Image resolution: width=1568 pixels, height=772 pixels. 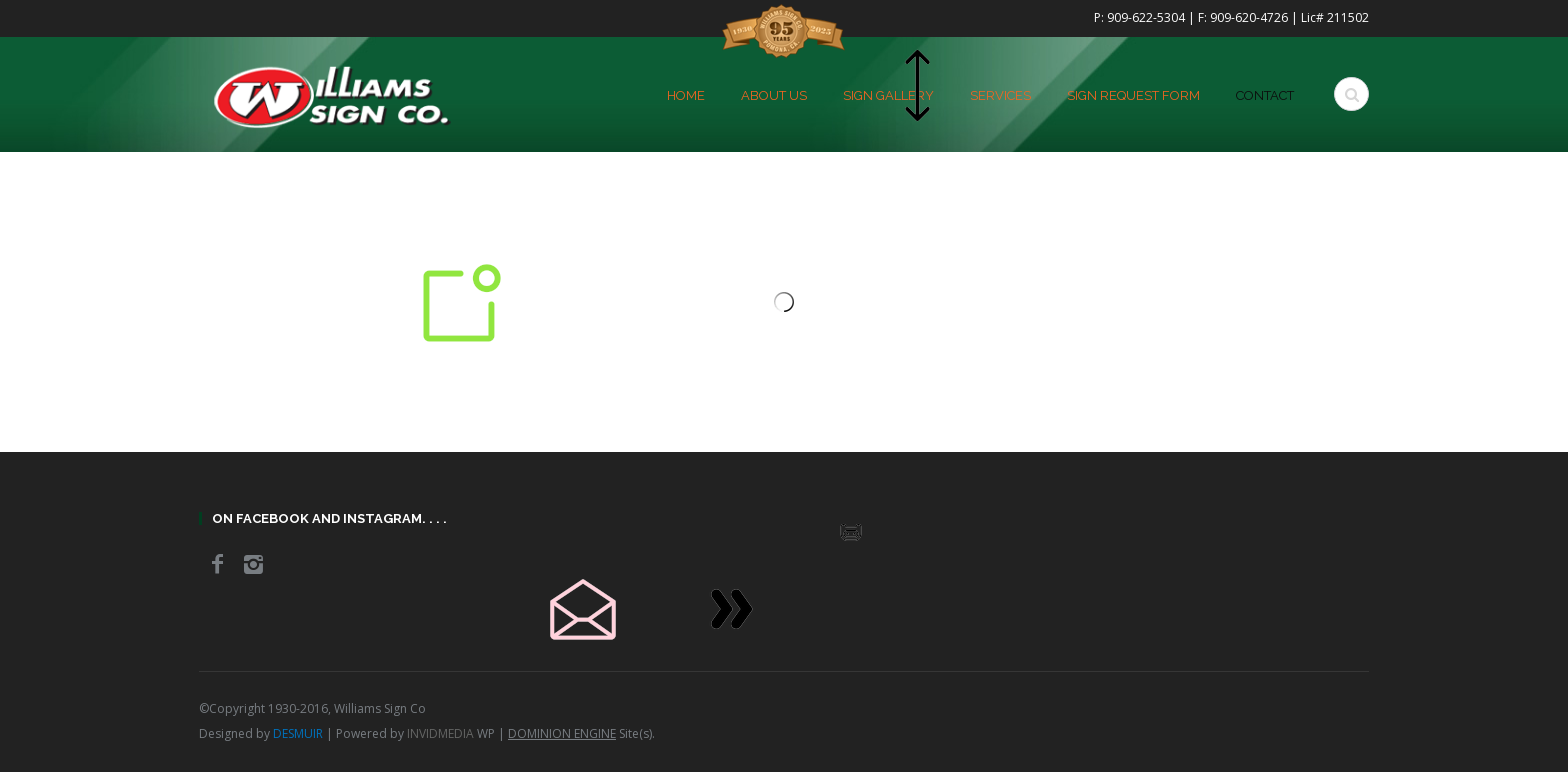 What do you see at coordinates (851, 532) in the screenshot?
I see `finn the human character icon from adventure time` at bounding box center [851, 532].